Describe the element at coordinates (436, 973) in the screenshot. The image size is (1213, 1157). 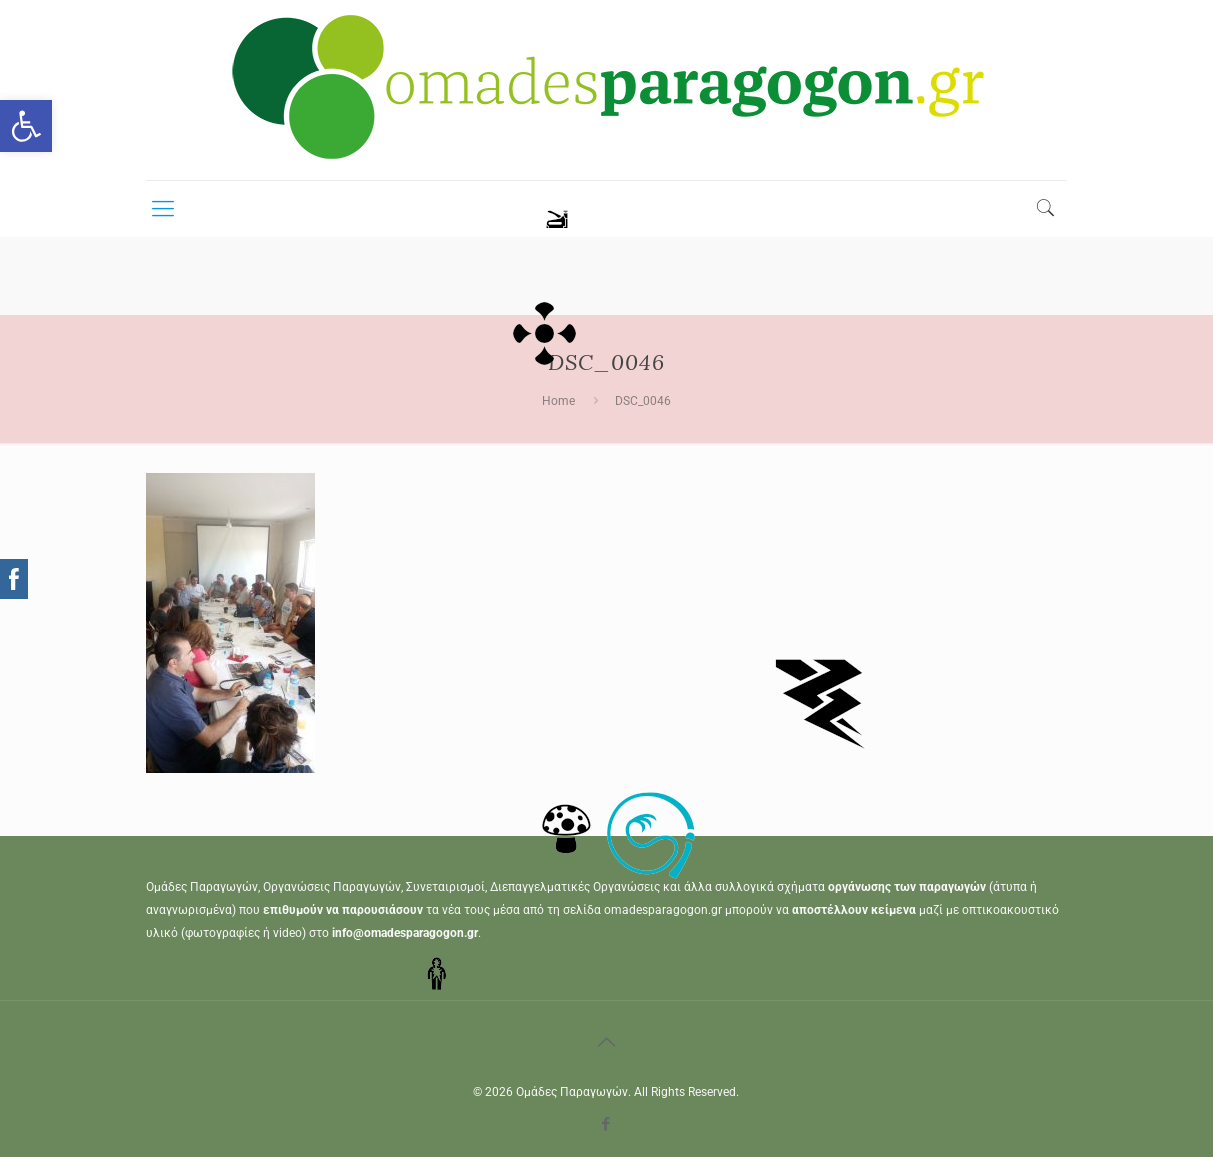
I see `indicates internal damage or injury status` at that location.